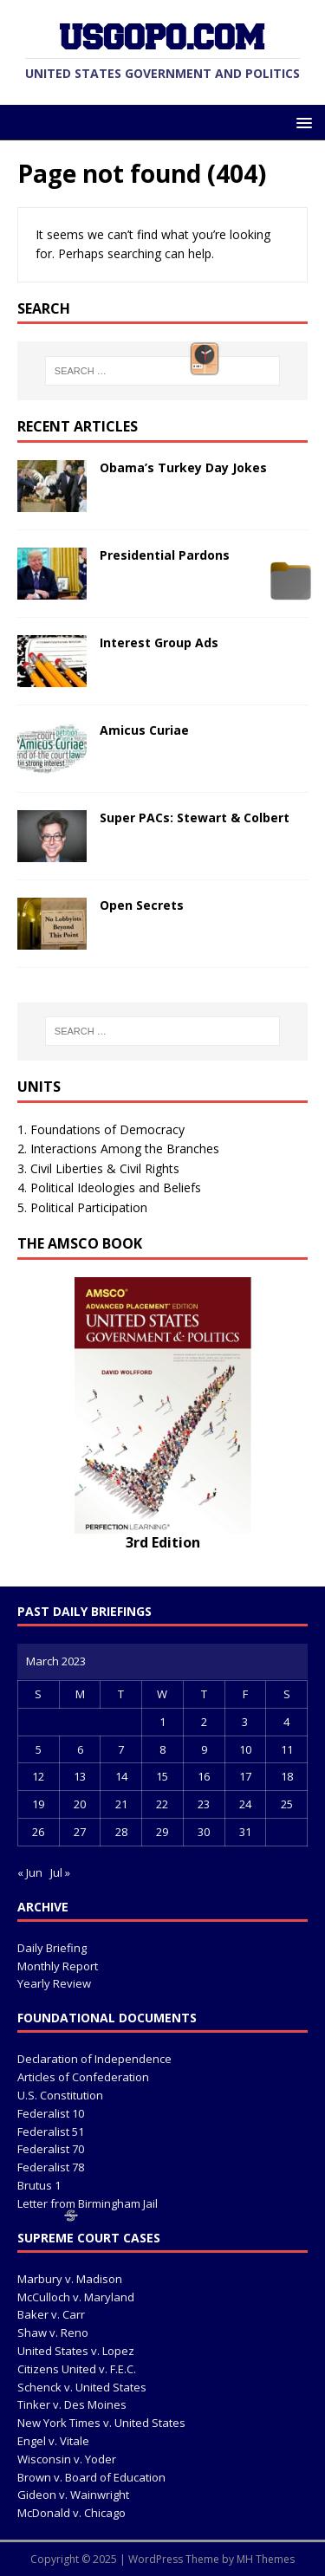 The width and height of the screenshot is (325, 2576). I want to click on apply strikethrough formatting to selected text, so click(71, 2216).